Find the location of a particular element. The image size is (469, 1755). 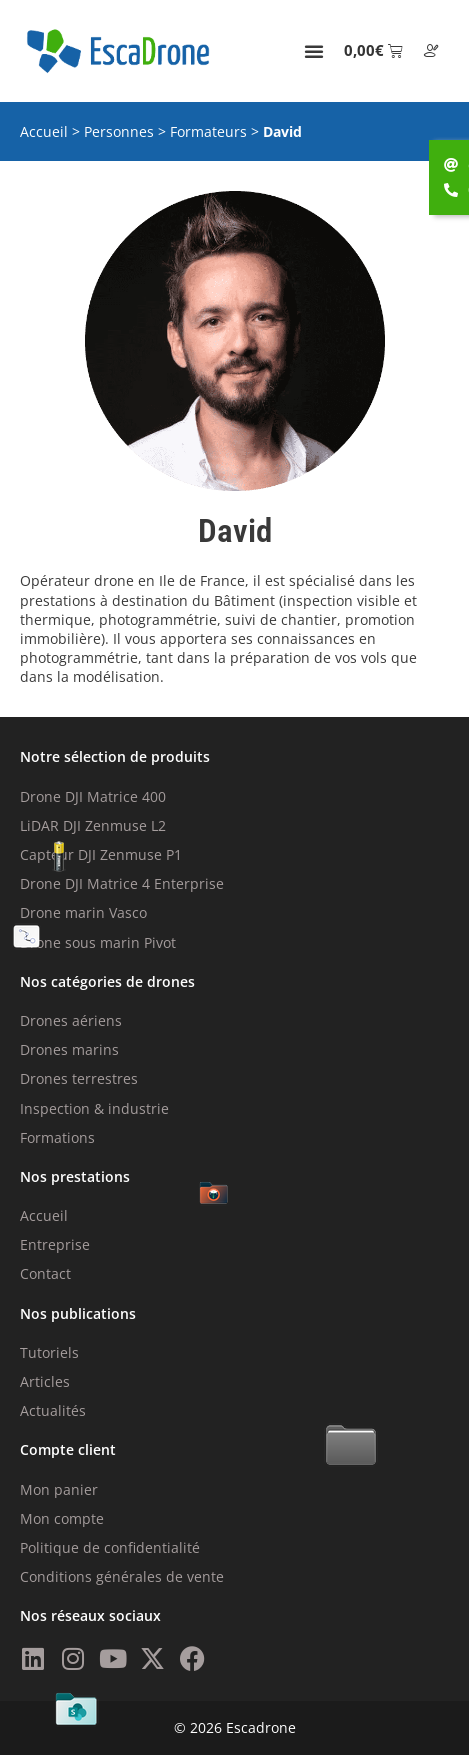

open microsoft sharepoint folder is located at coordinates (76, 1710).